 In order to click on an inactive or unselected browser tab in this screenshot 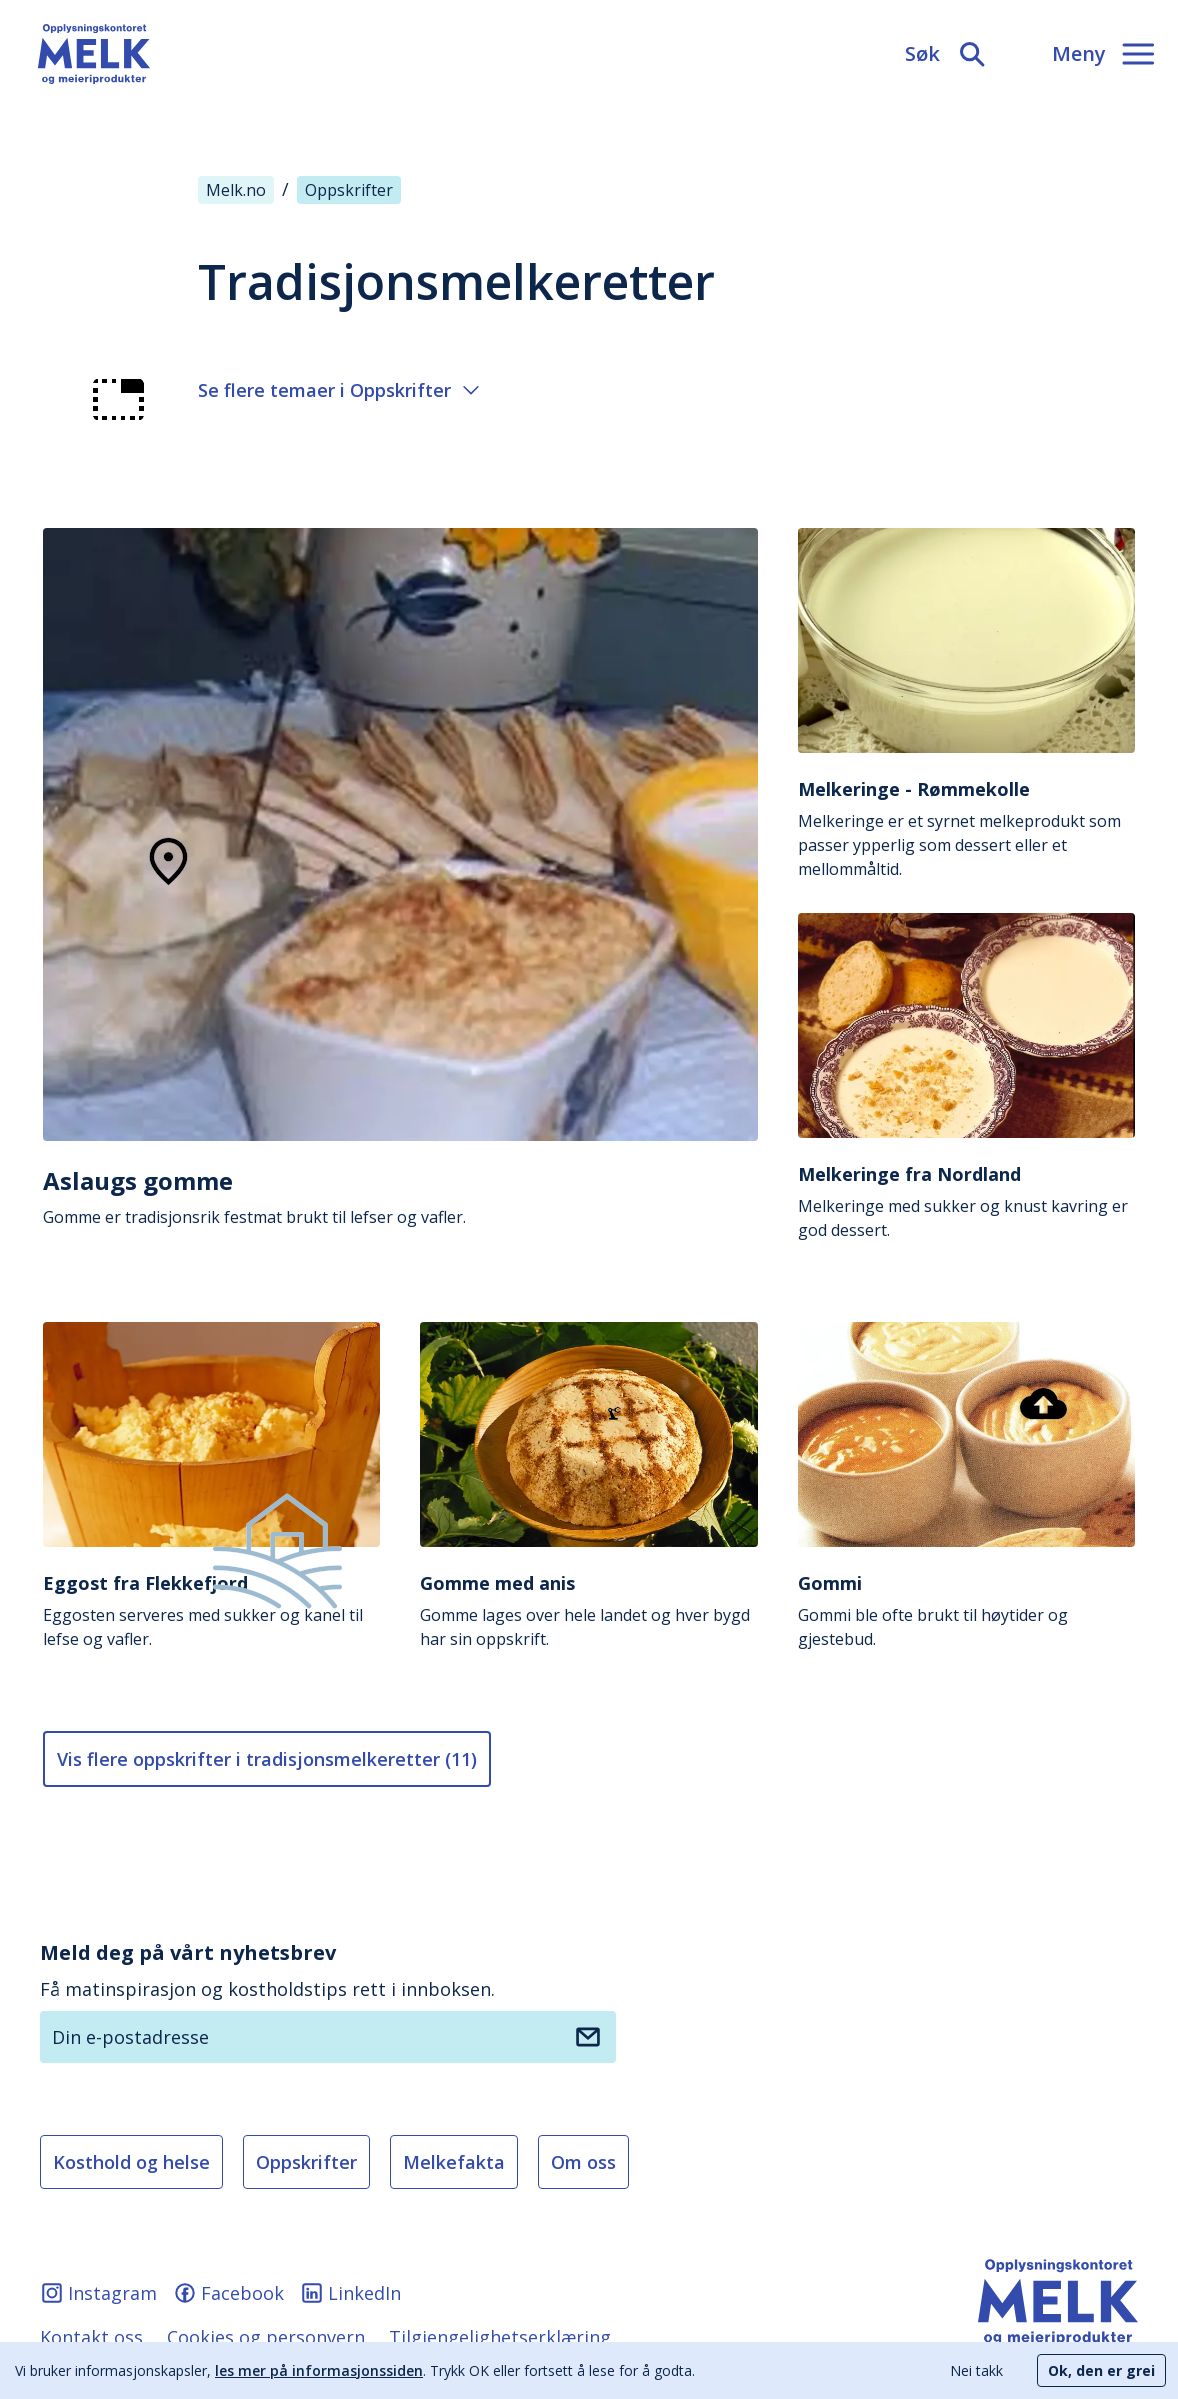, I will do `click(118, 399)`.